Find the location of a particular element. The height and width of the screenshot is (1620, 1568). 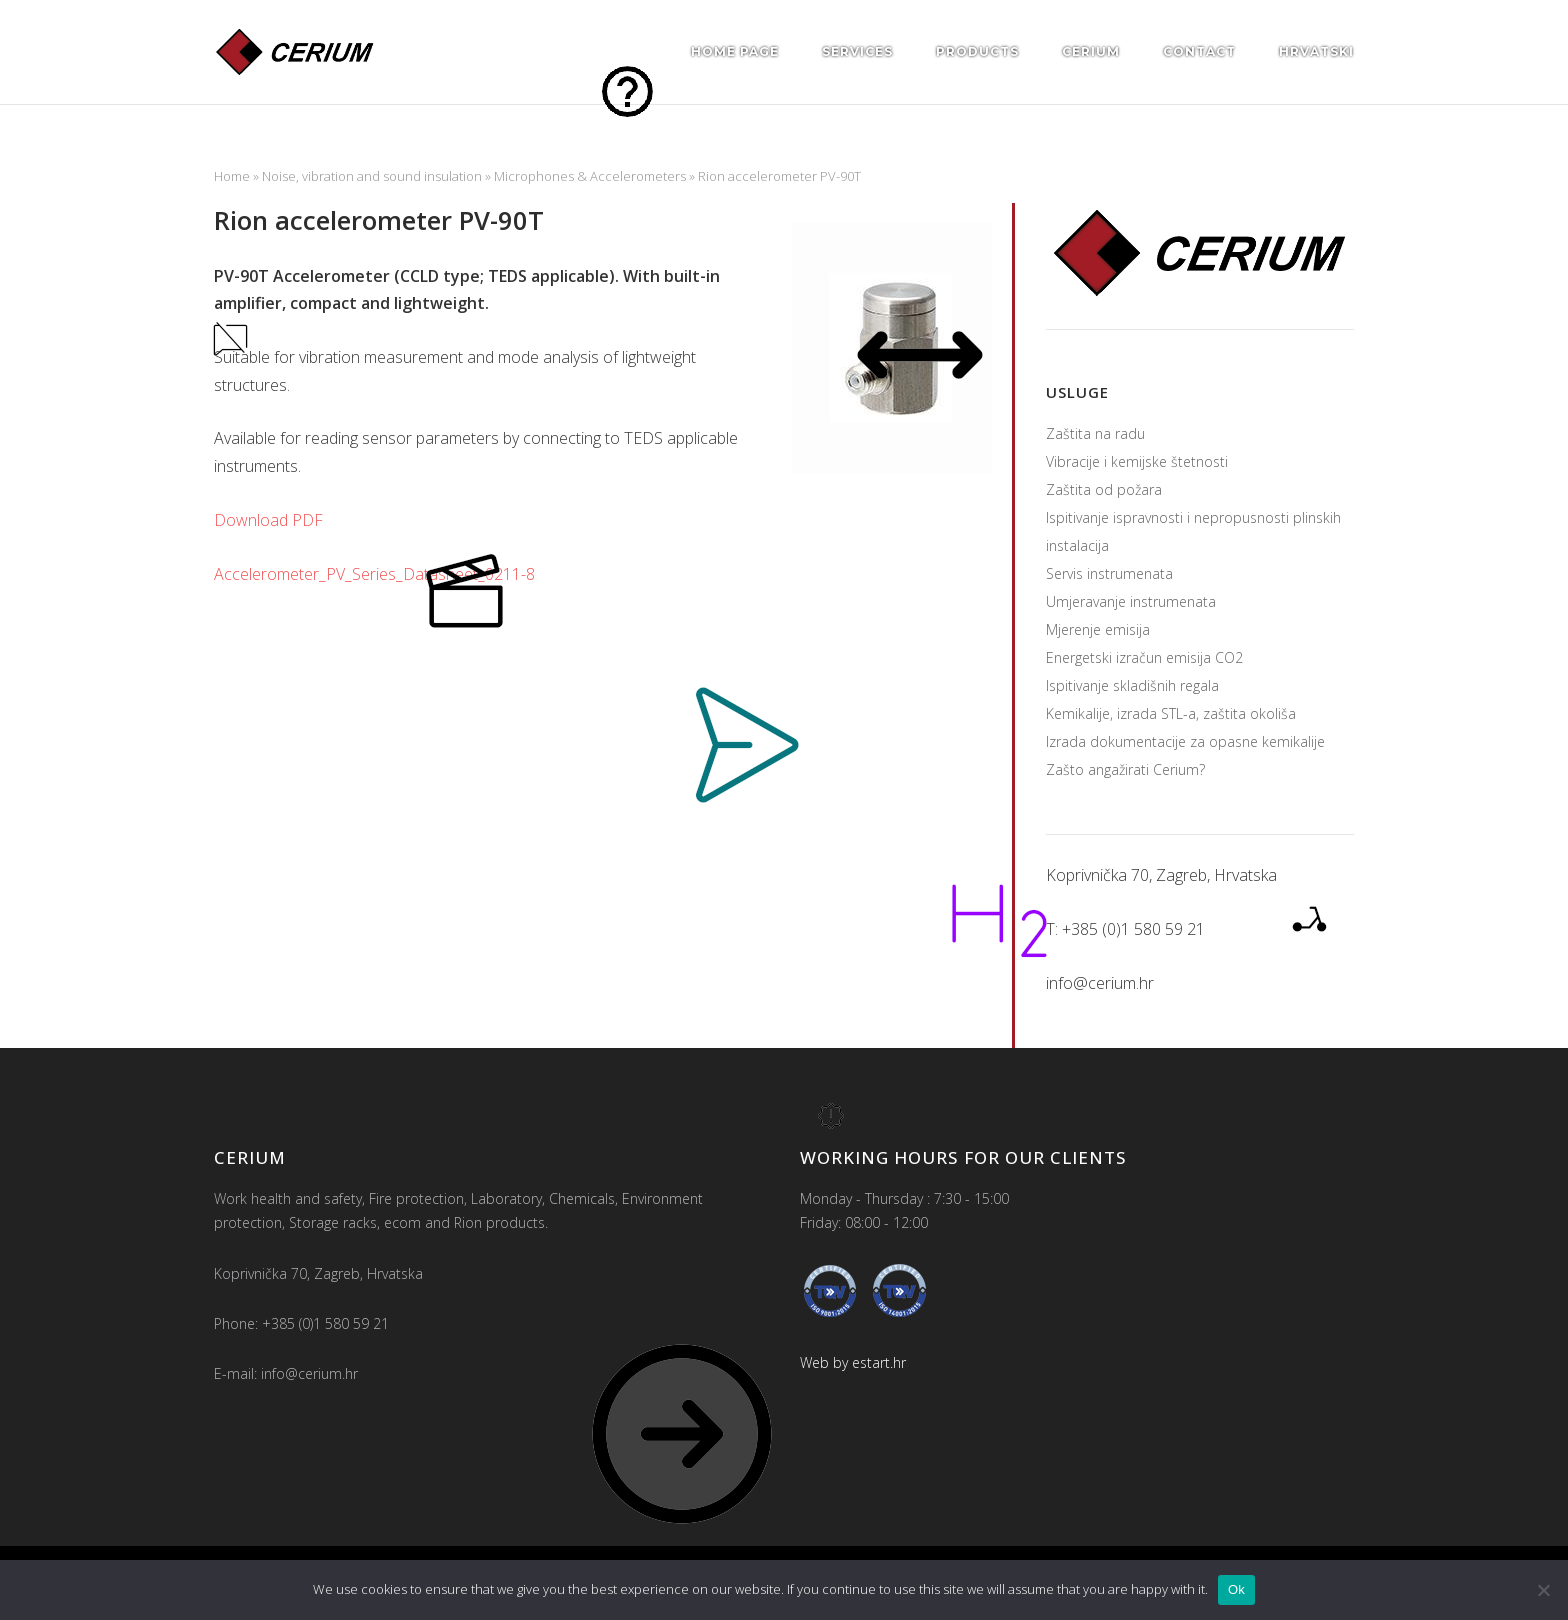

send a message is located at coordinates (741, 745).